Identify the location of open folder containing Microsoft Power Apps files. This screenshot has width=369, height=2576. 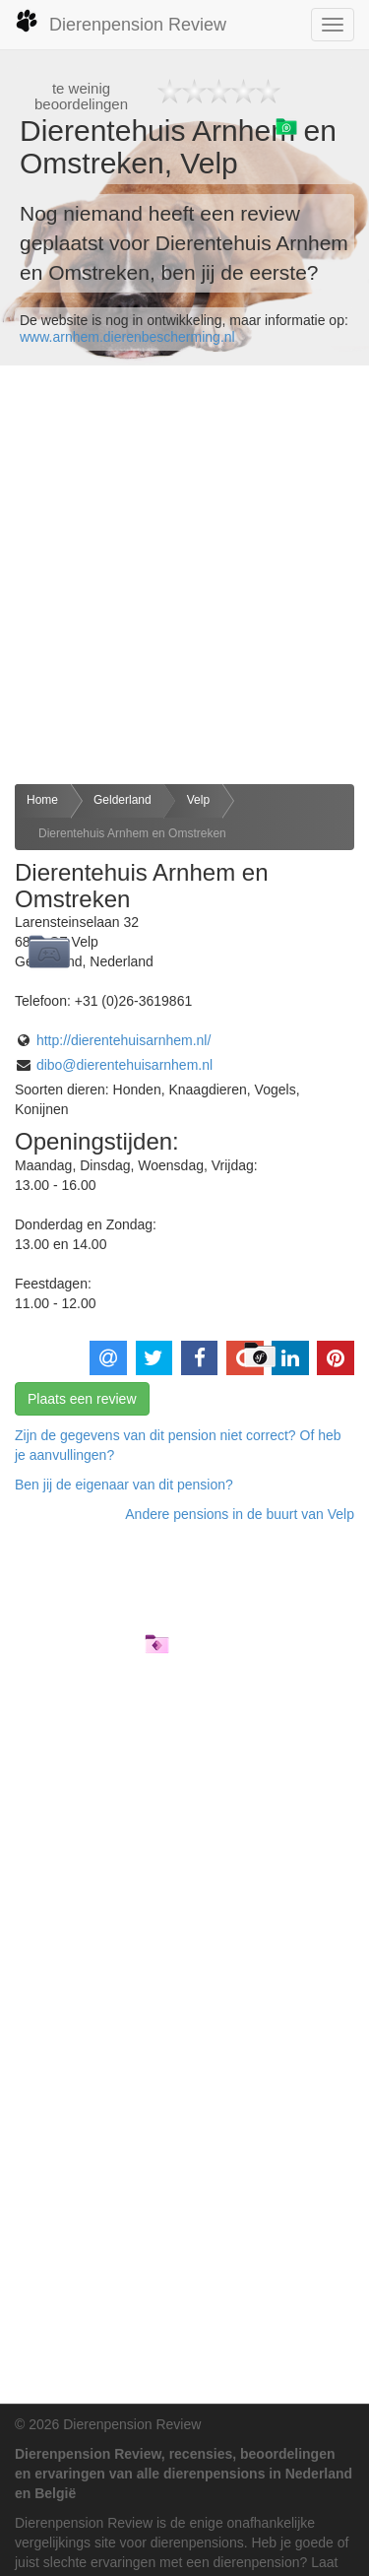
(156, 1644).